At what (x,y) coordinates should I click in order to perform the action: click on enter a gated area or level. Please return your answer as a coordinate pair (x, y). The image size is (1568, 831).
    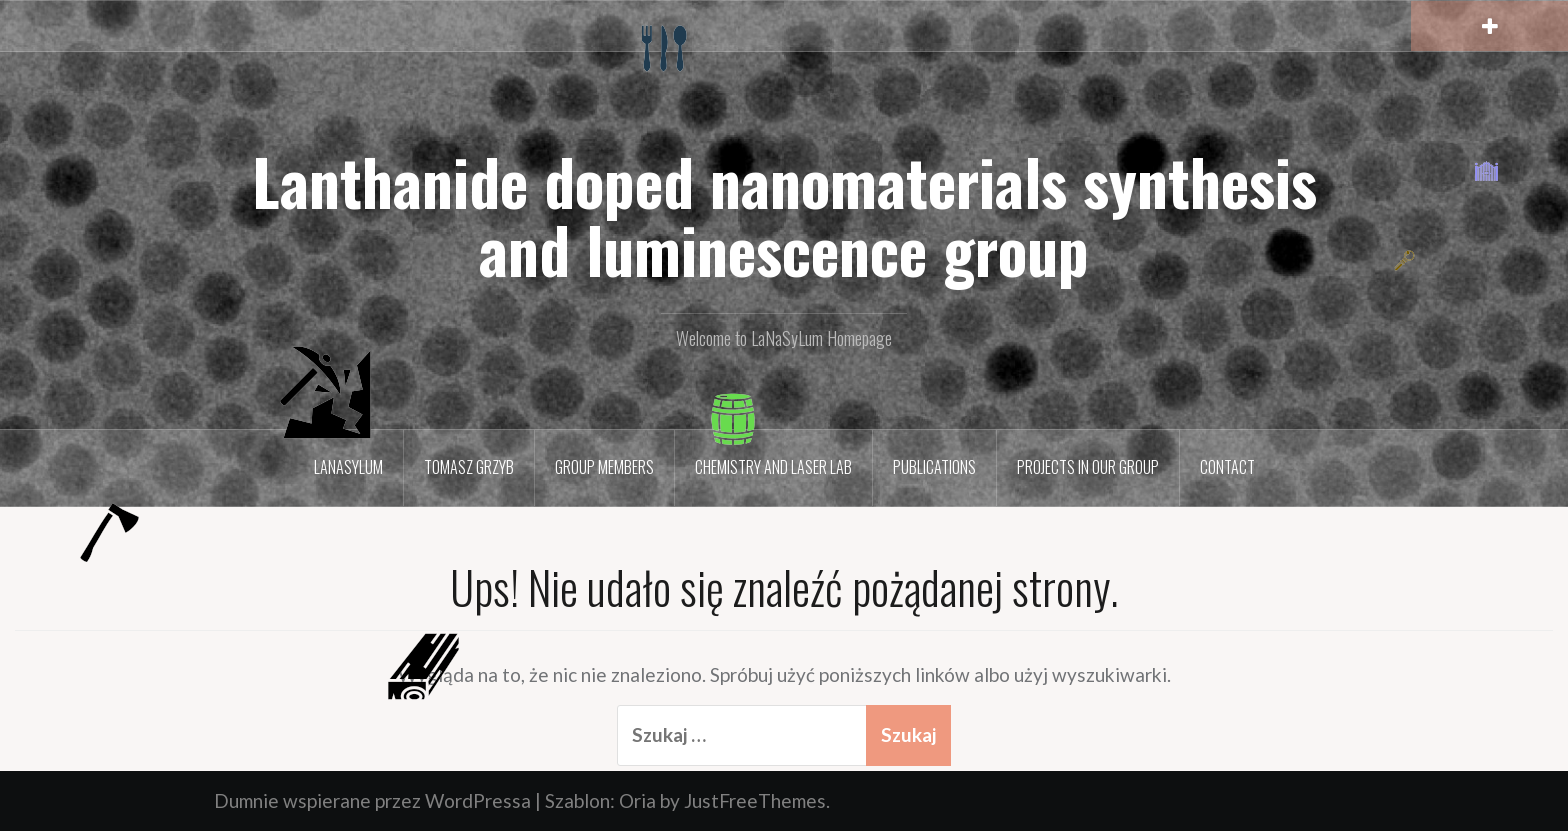
    Looking at the image, I should click on (1486, 169).